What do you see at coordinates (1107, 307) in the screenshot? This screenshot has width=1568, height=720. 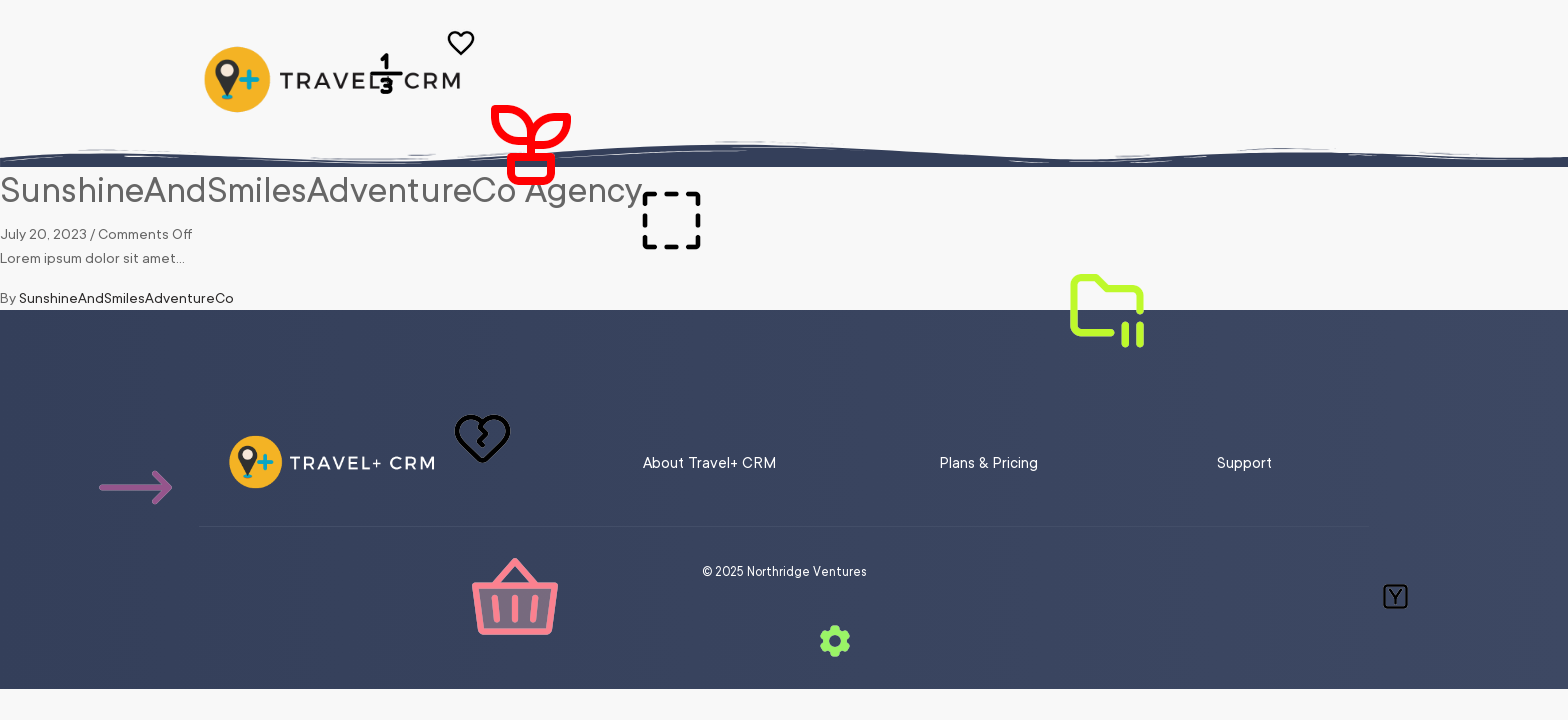 I see `pause folder sync or backup` at bounding box center [1107, 307].